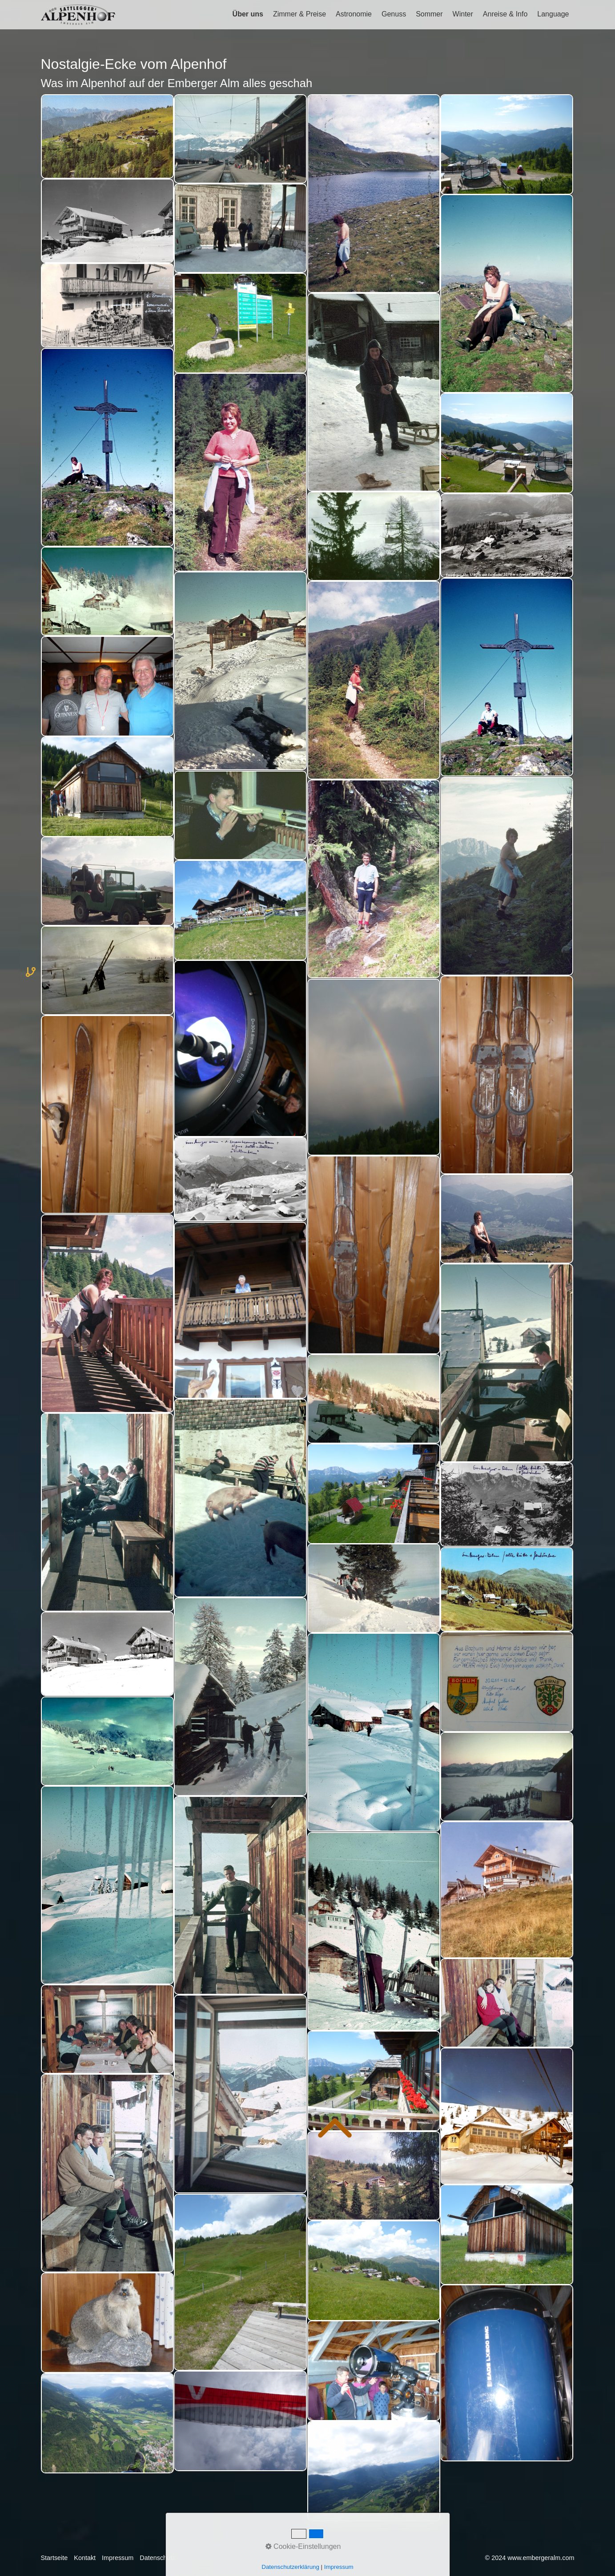 Image resolution: width=615 pixels, height=2576 pixels. Describe the element at coordinates (335, 2128) in the screenshot. I see `collapse an expanded section` at that location.